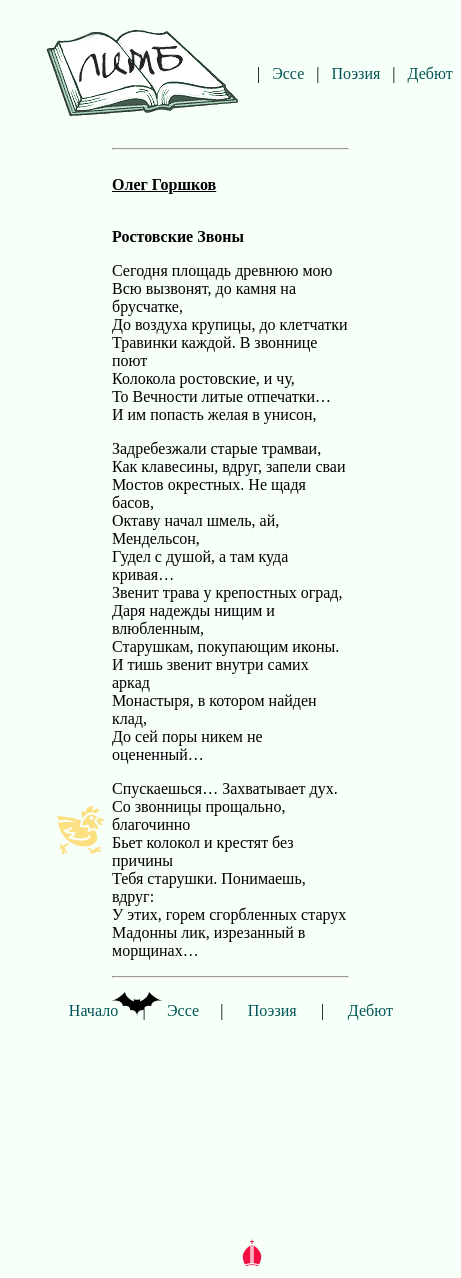 This screenshot has width=461, height=1278. I want to click on indicates religious or papal content, so click(252, 1253).